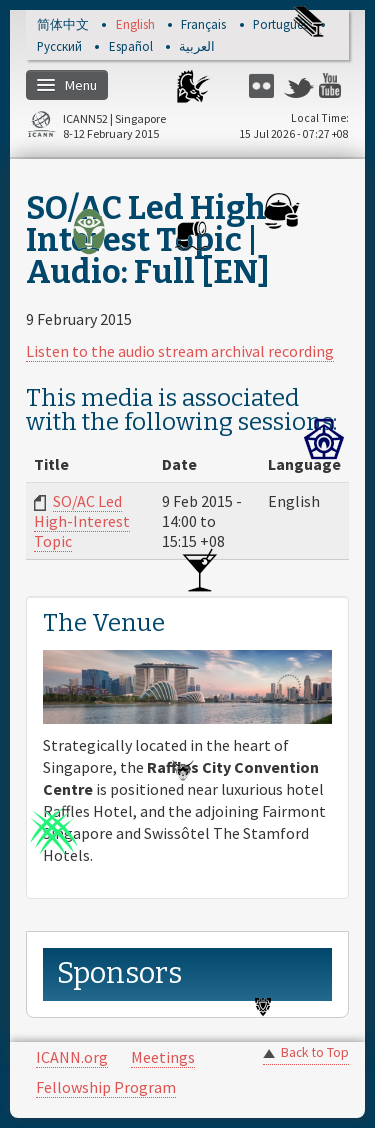 The width and height of the screenshot is (375, 1128). Describe the element at coordinates (194, 86) in the screenshot. I see `access dinosaur-themed game or content` at that location.